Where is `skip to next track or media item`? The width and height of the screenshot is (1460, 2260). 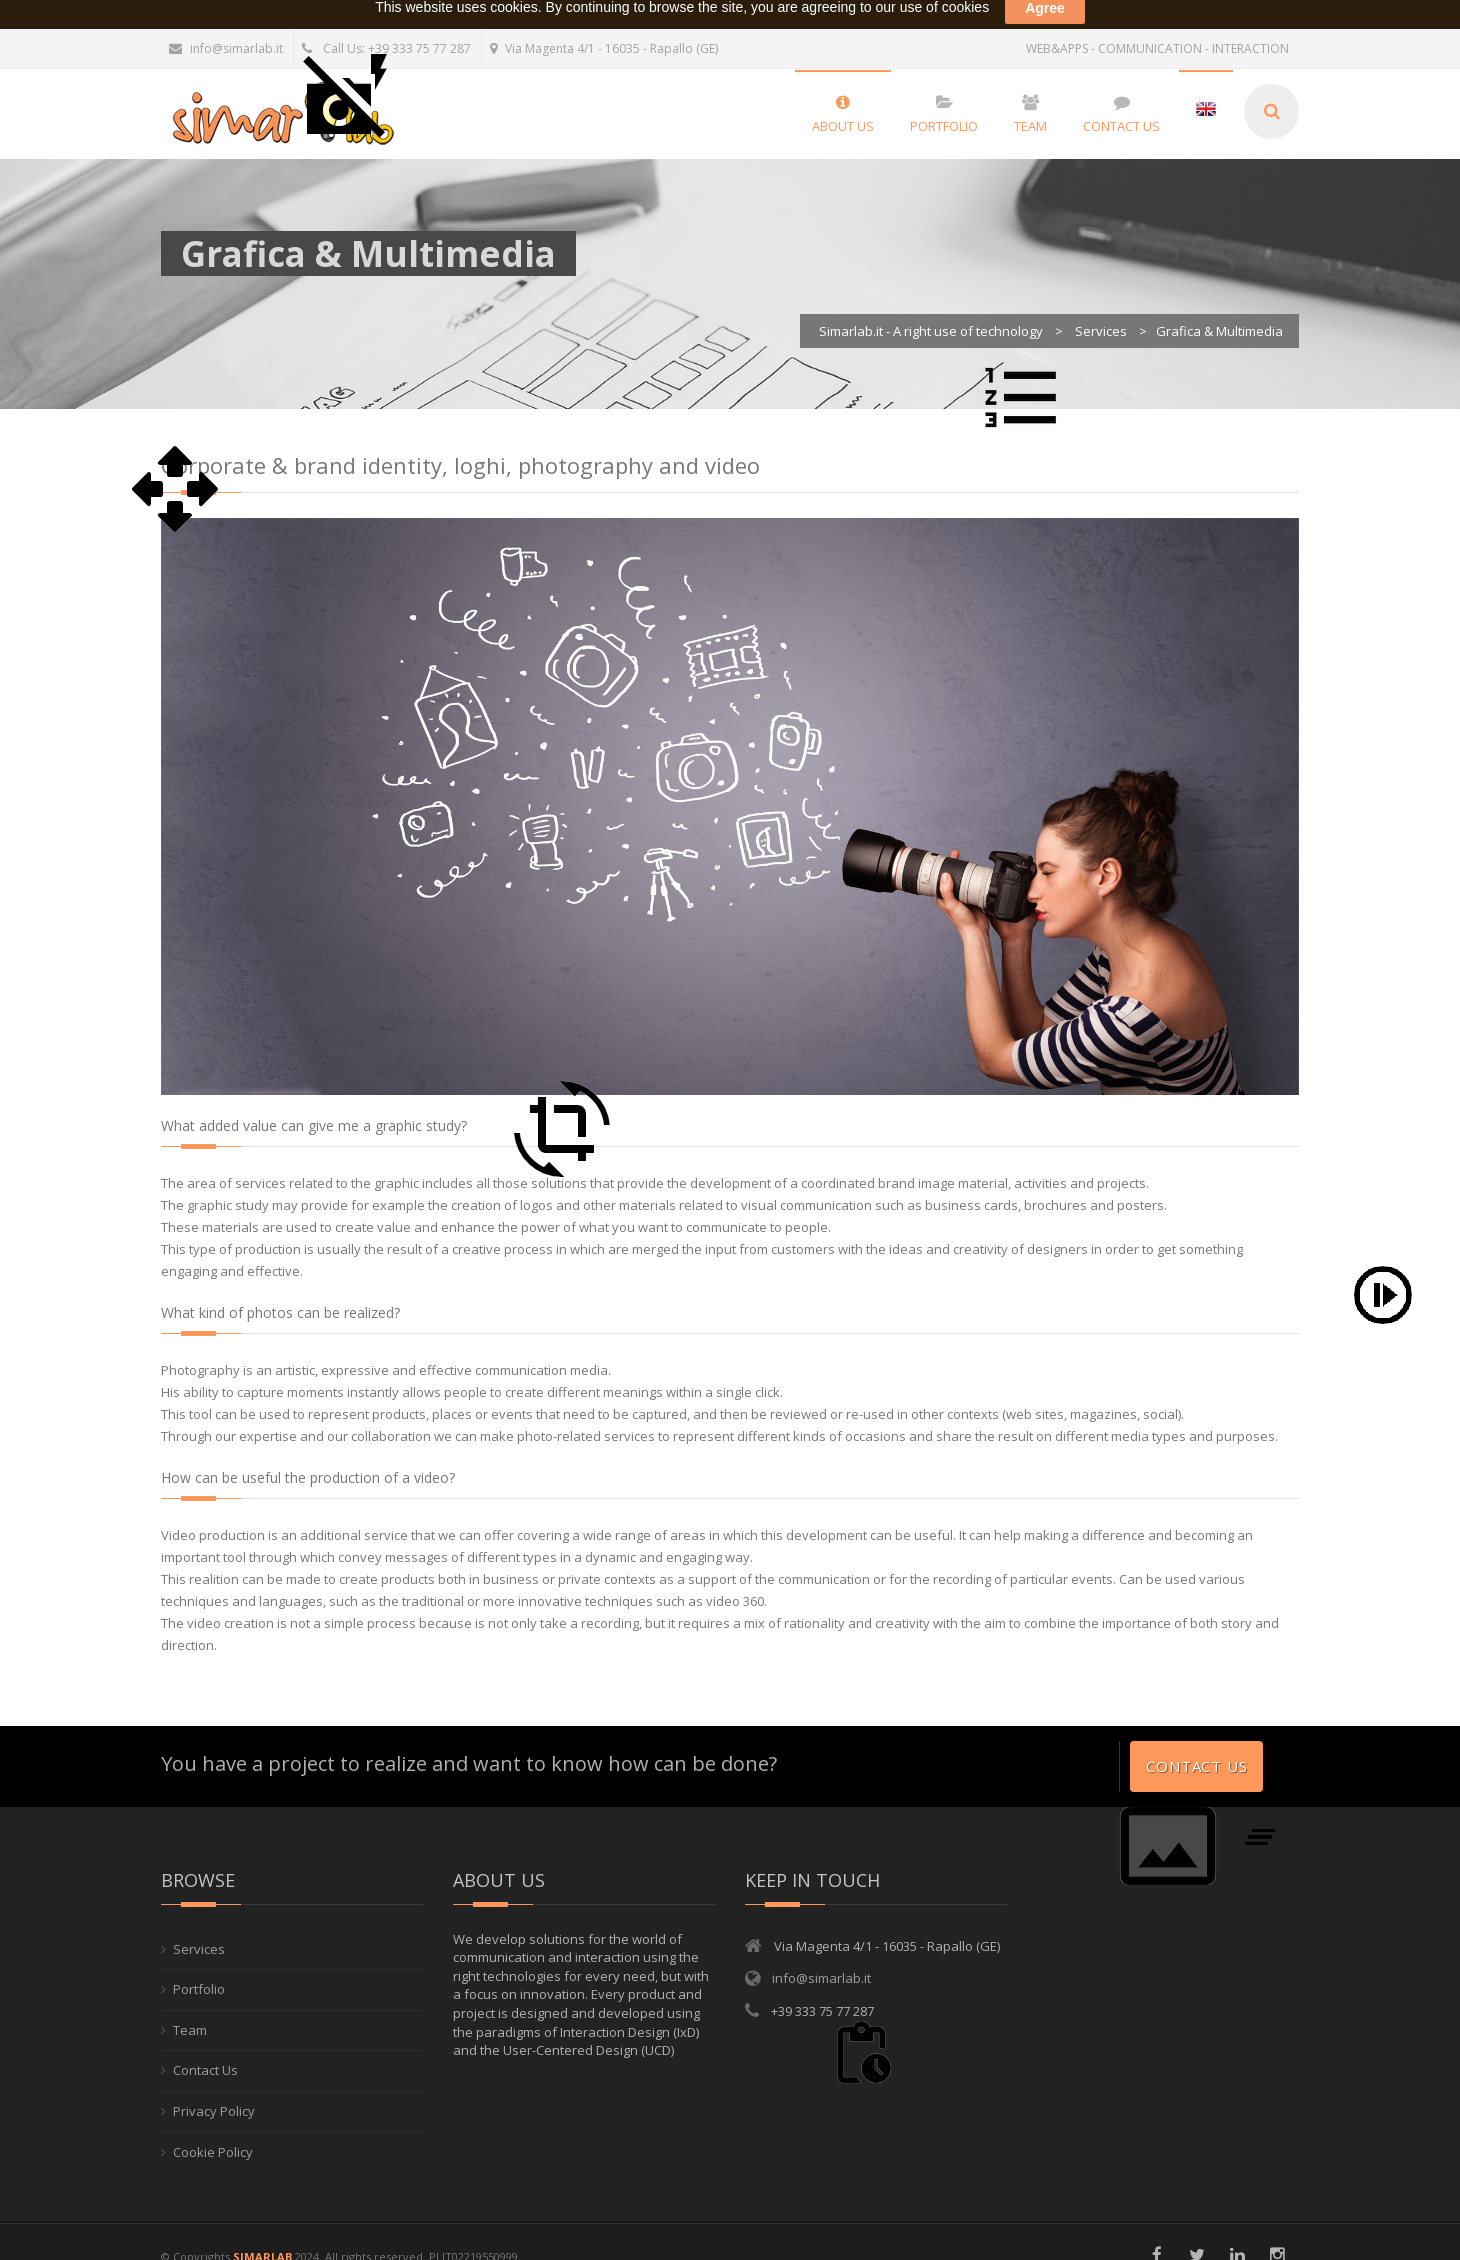
skip to next track or media item is located at coordinates (1383, 1295).